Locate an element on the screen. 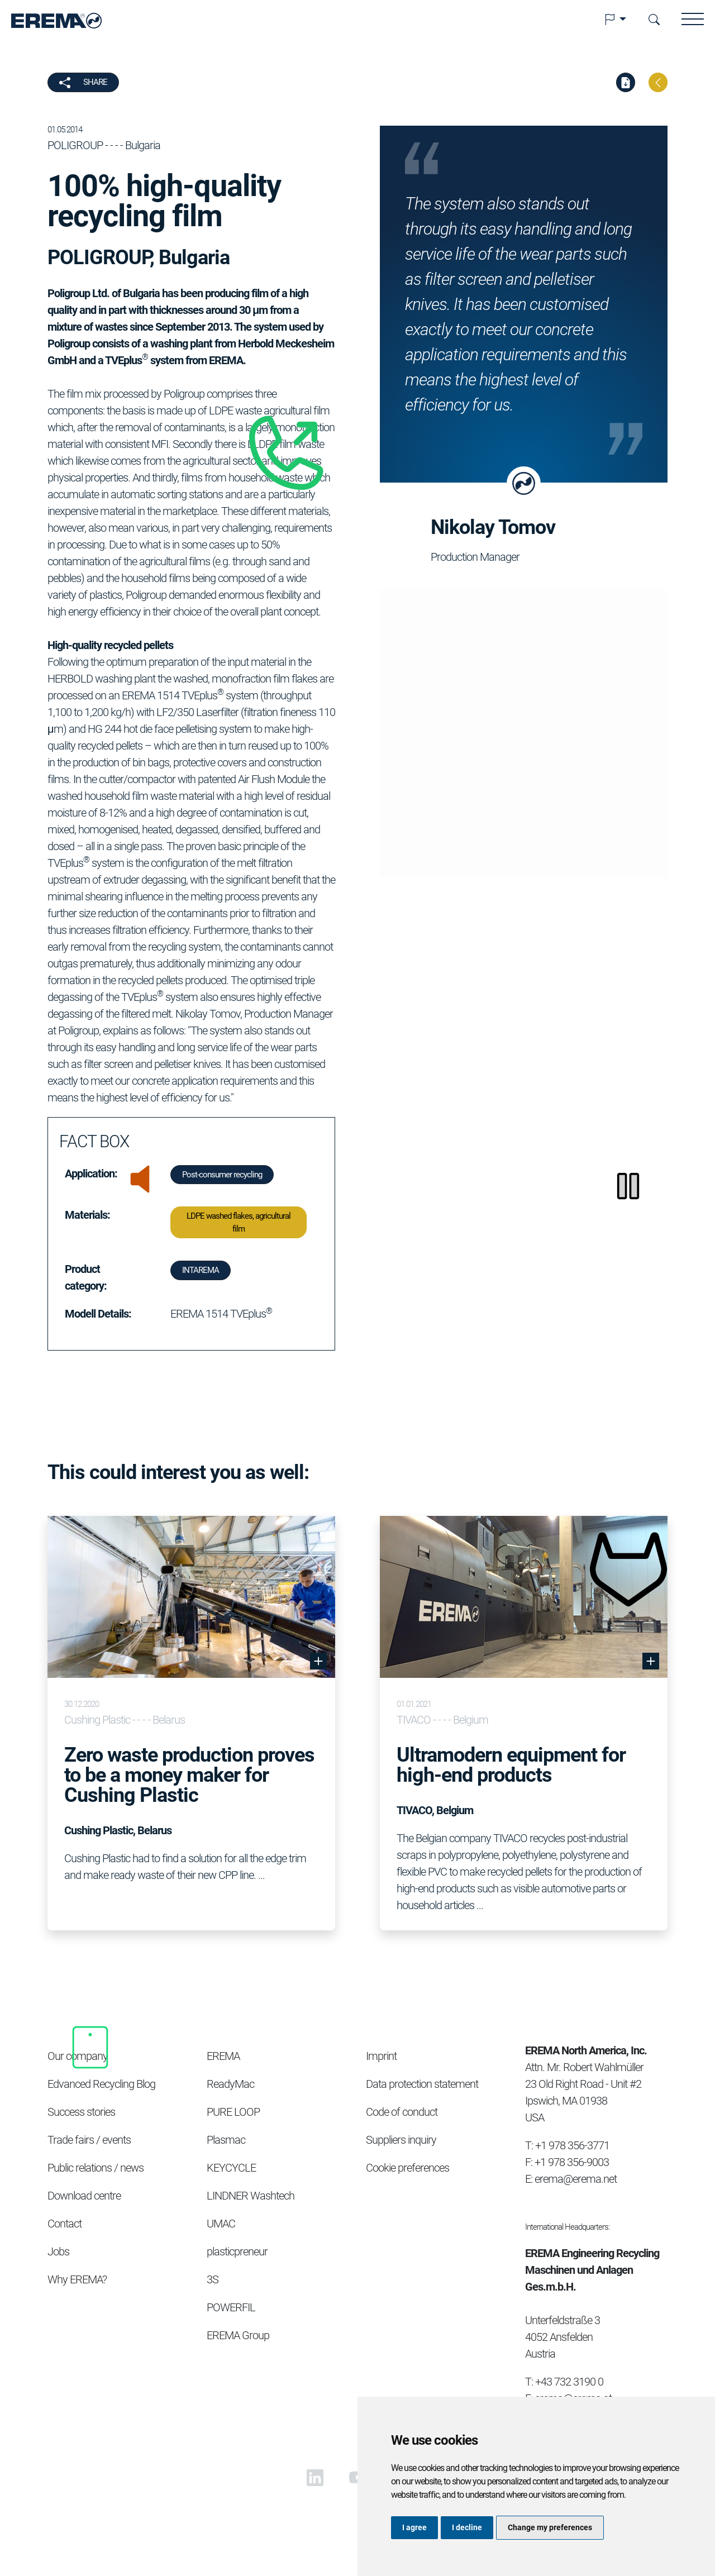 The image size is (715, 2576). switch to column layout view is located at coordinates (628, 1186).